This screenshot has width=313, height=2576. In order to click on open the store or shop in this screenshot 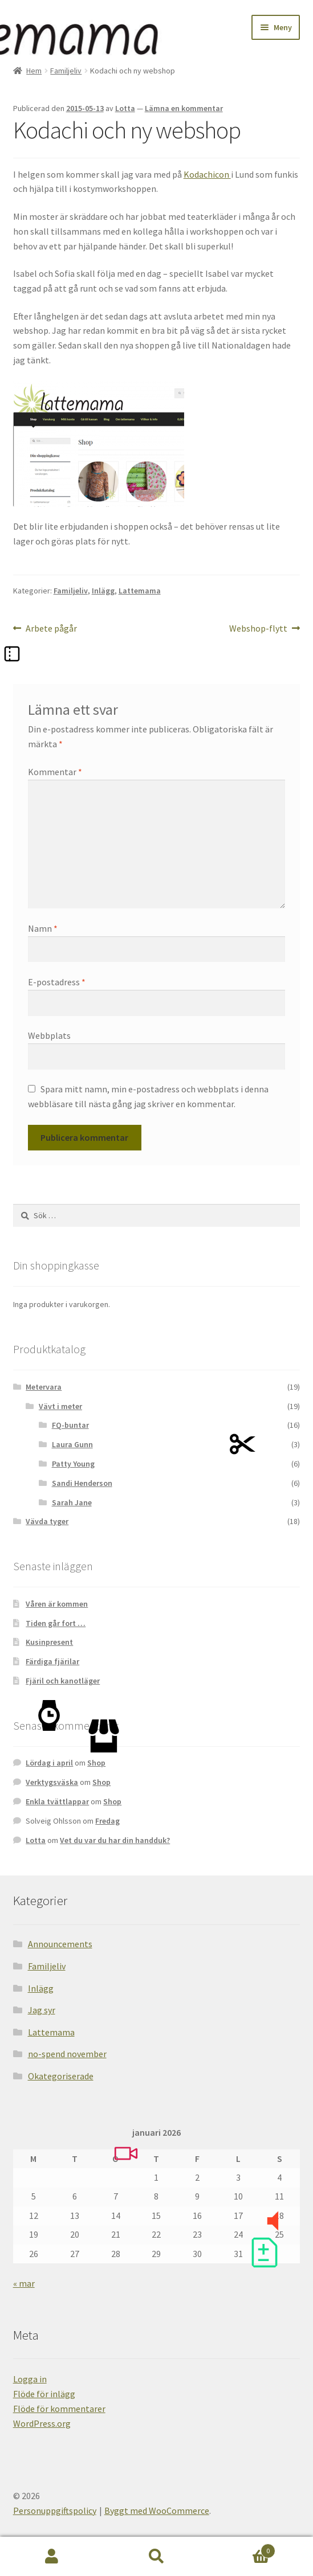, I will do `click(104, 1736)`.